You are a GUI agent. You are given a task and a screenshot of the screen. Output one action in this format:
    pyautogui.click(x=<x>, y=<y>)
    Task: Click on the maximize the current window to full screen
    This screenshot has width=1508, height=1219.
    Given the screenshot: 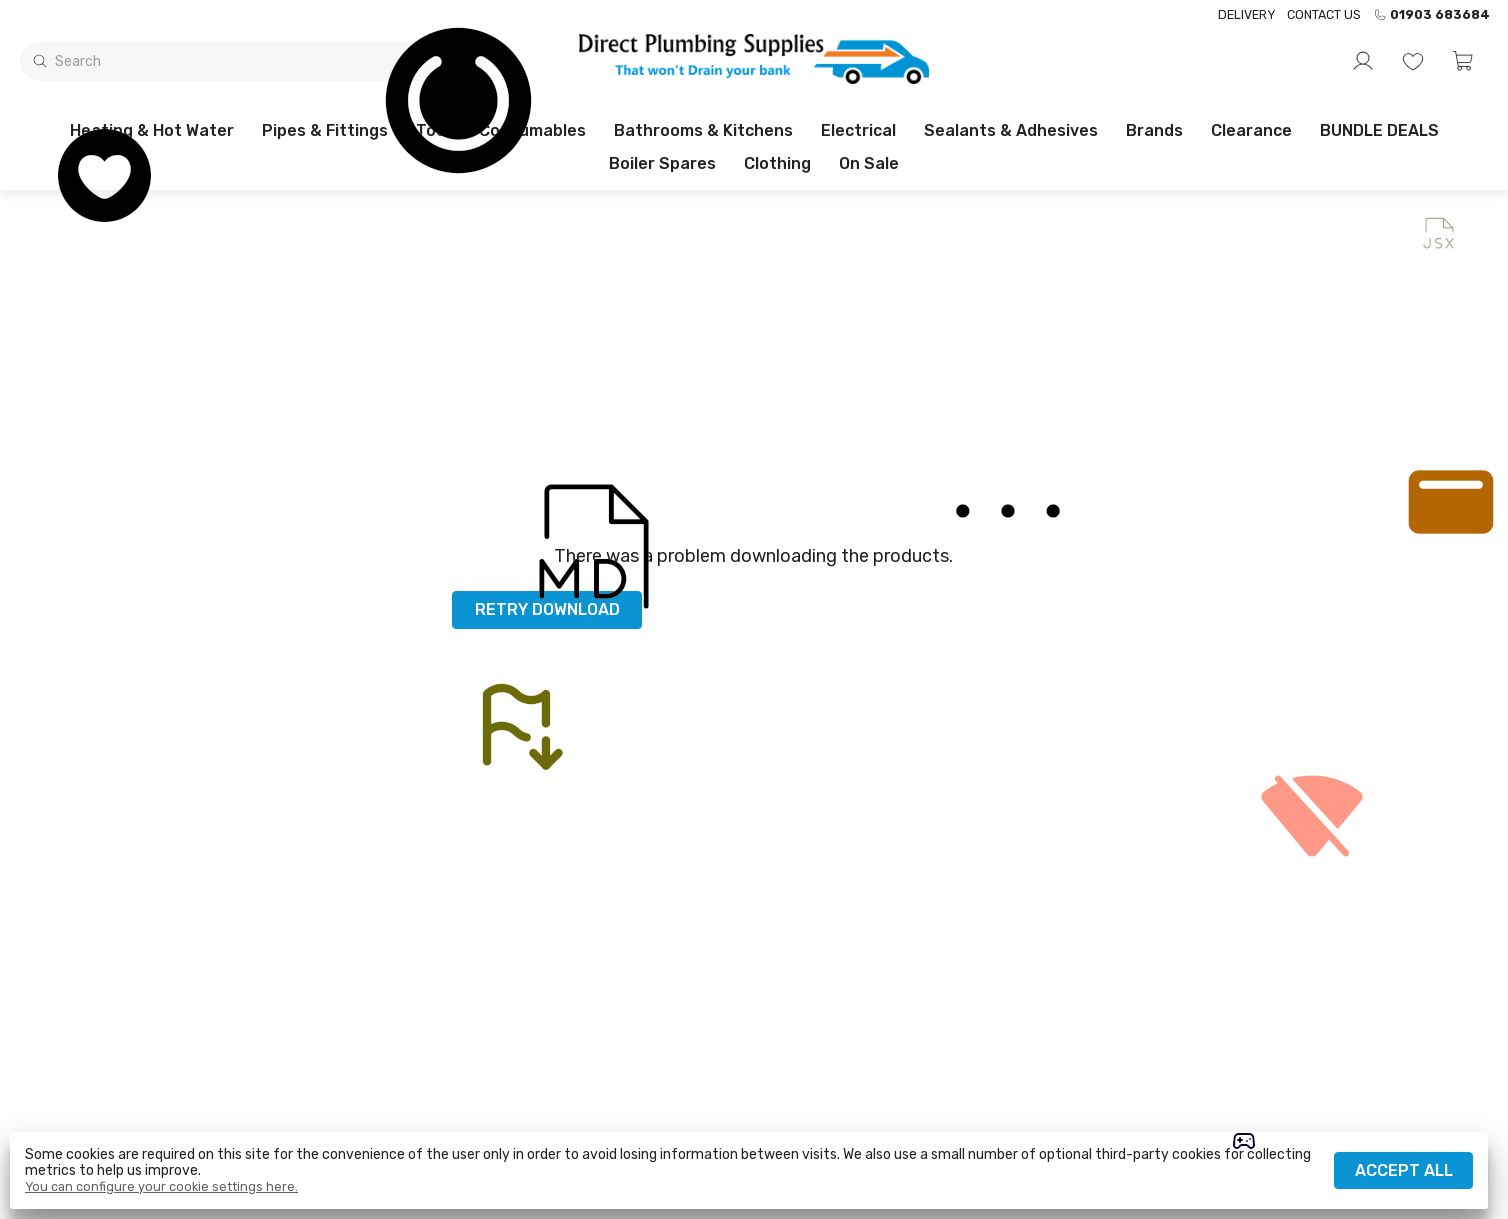 What is the action you would take?
    pyautogui.click(x=1451, y=502)
    